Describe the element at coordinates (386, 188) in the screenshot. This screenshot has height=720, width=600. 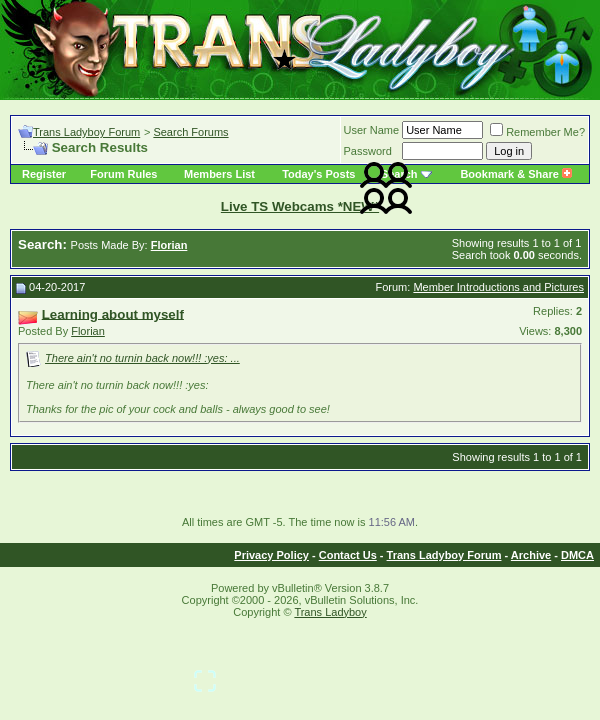
I see `view all team members` at that location.